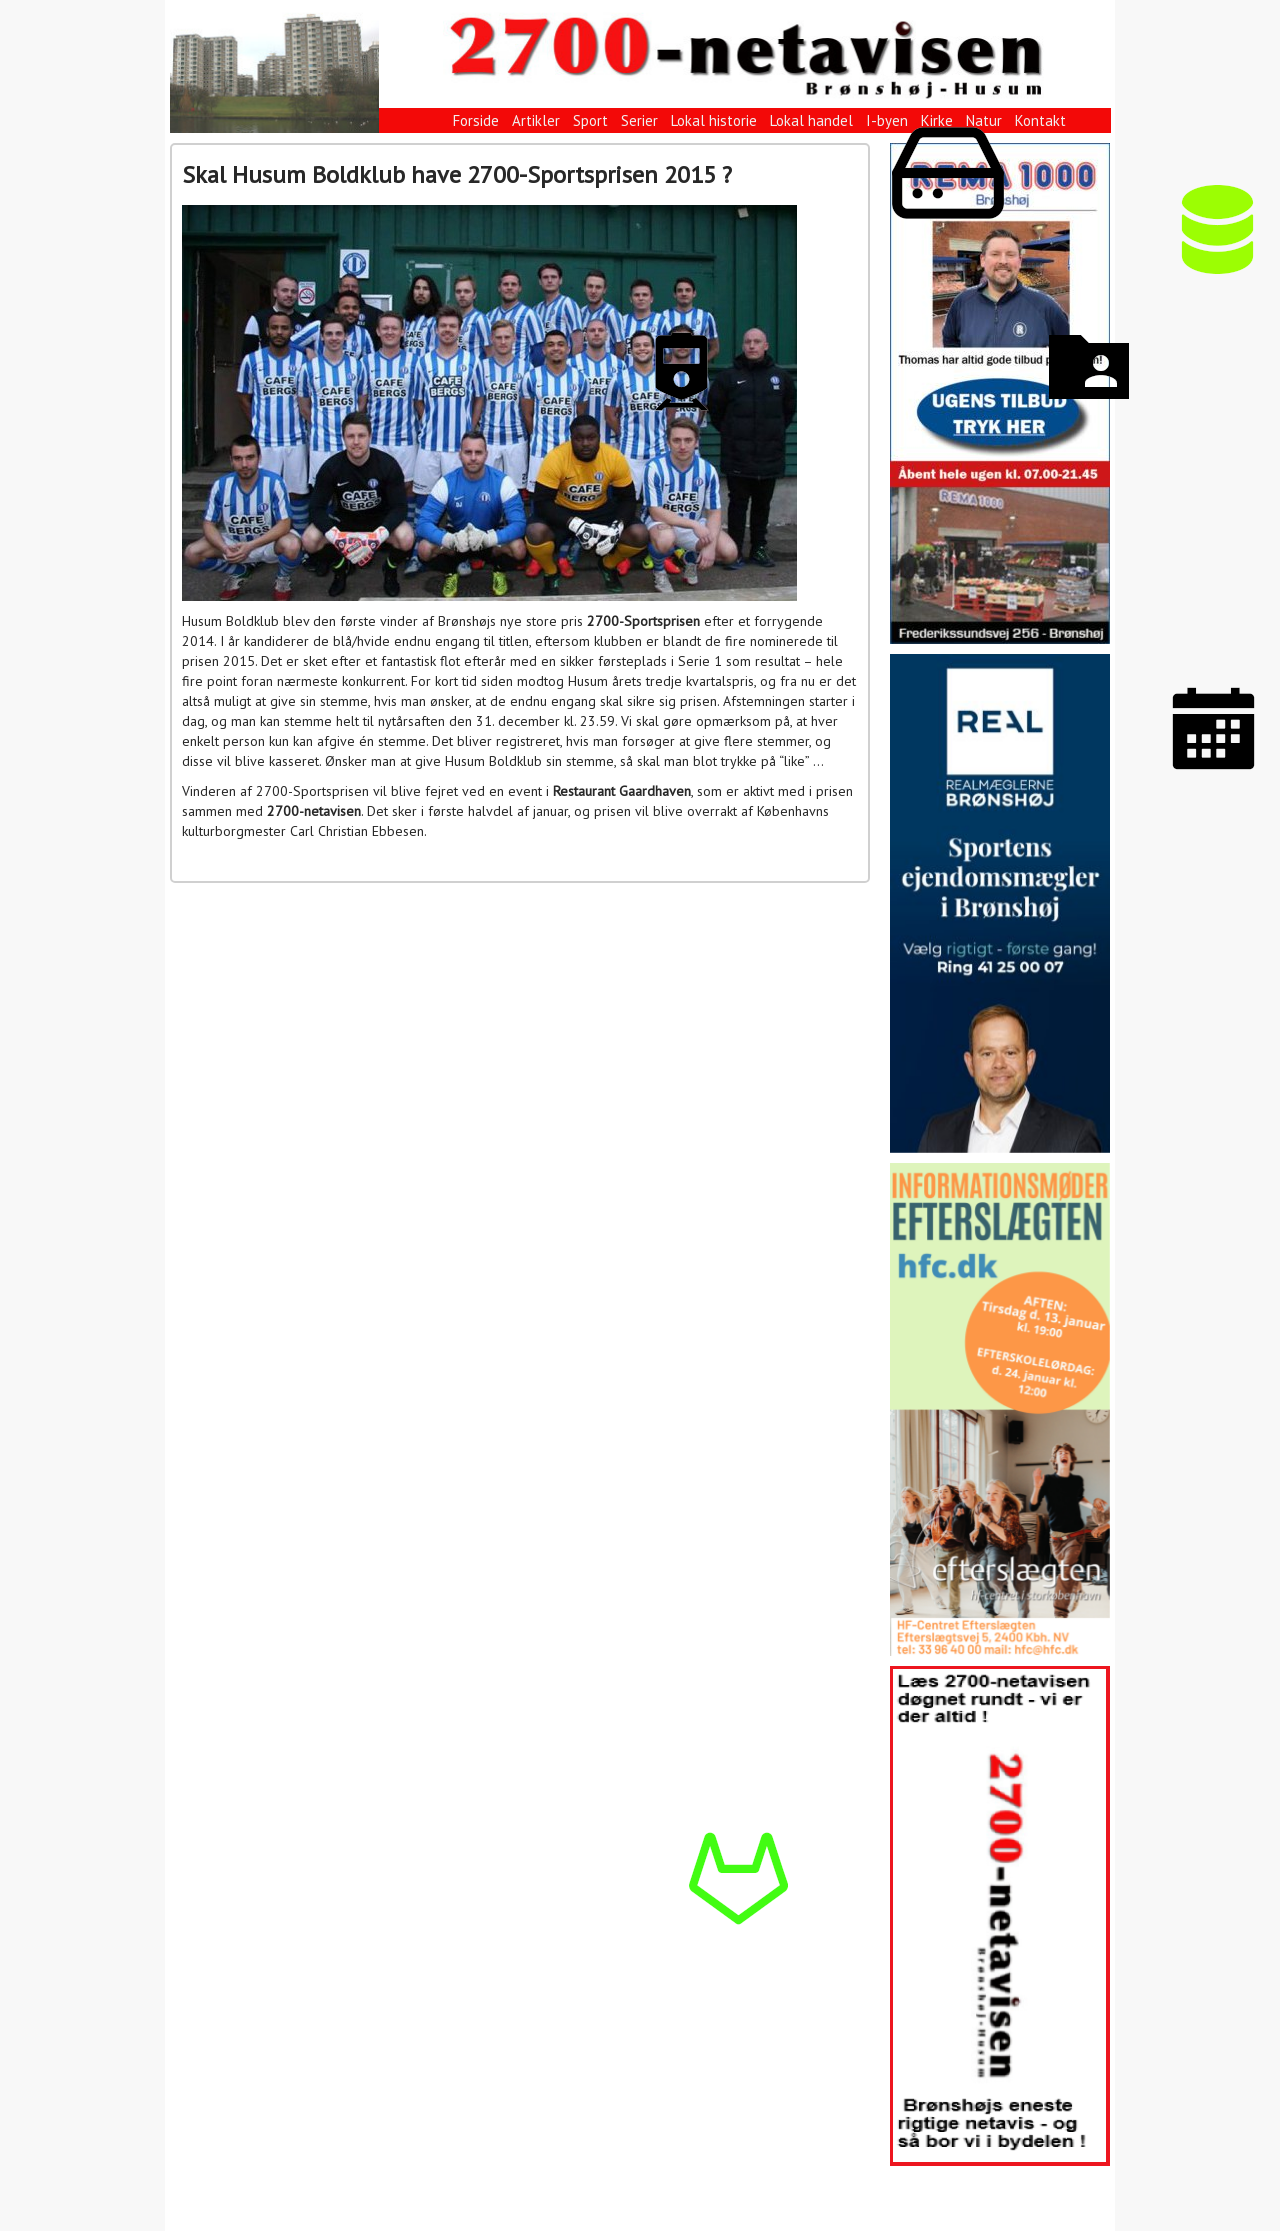  Describe the element at coordinates (1089, 367) in the screenshot. I see `open a shared folder` at that location.